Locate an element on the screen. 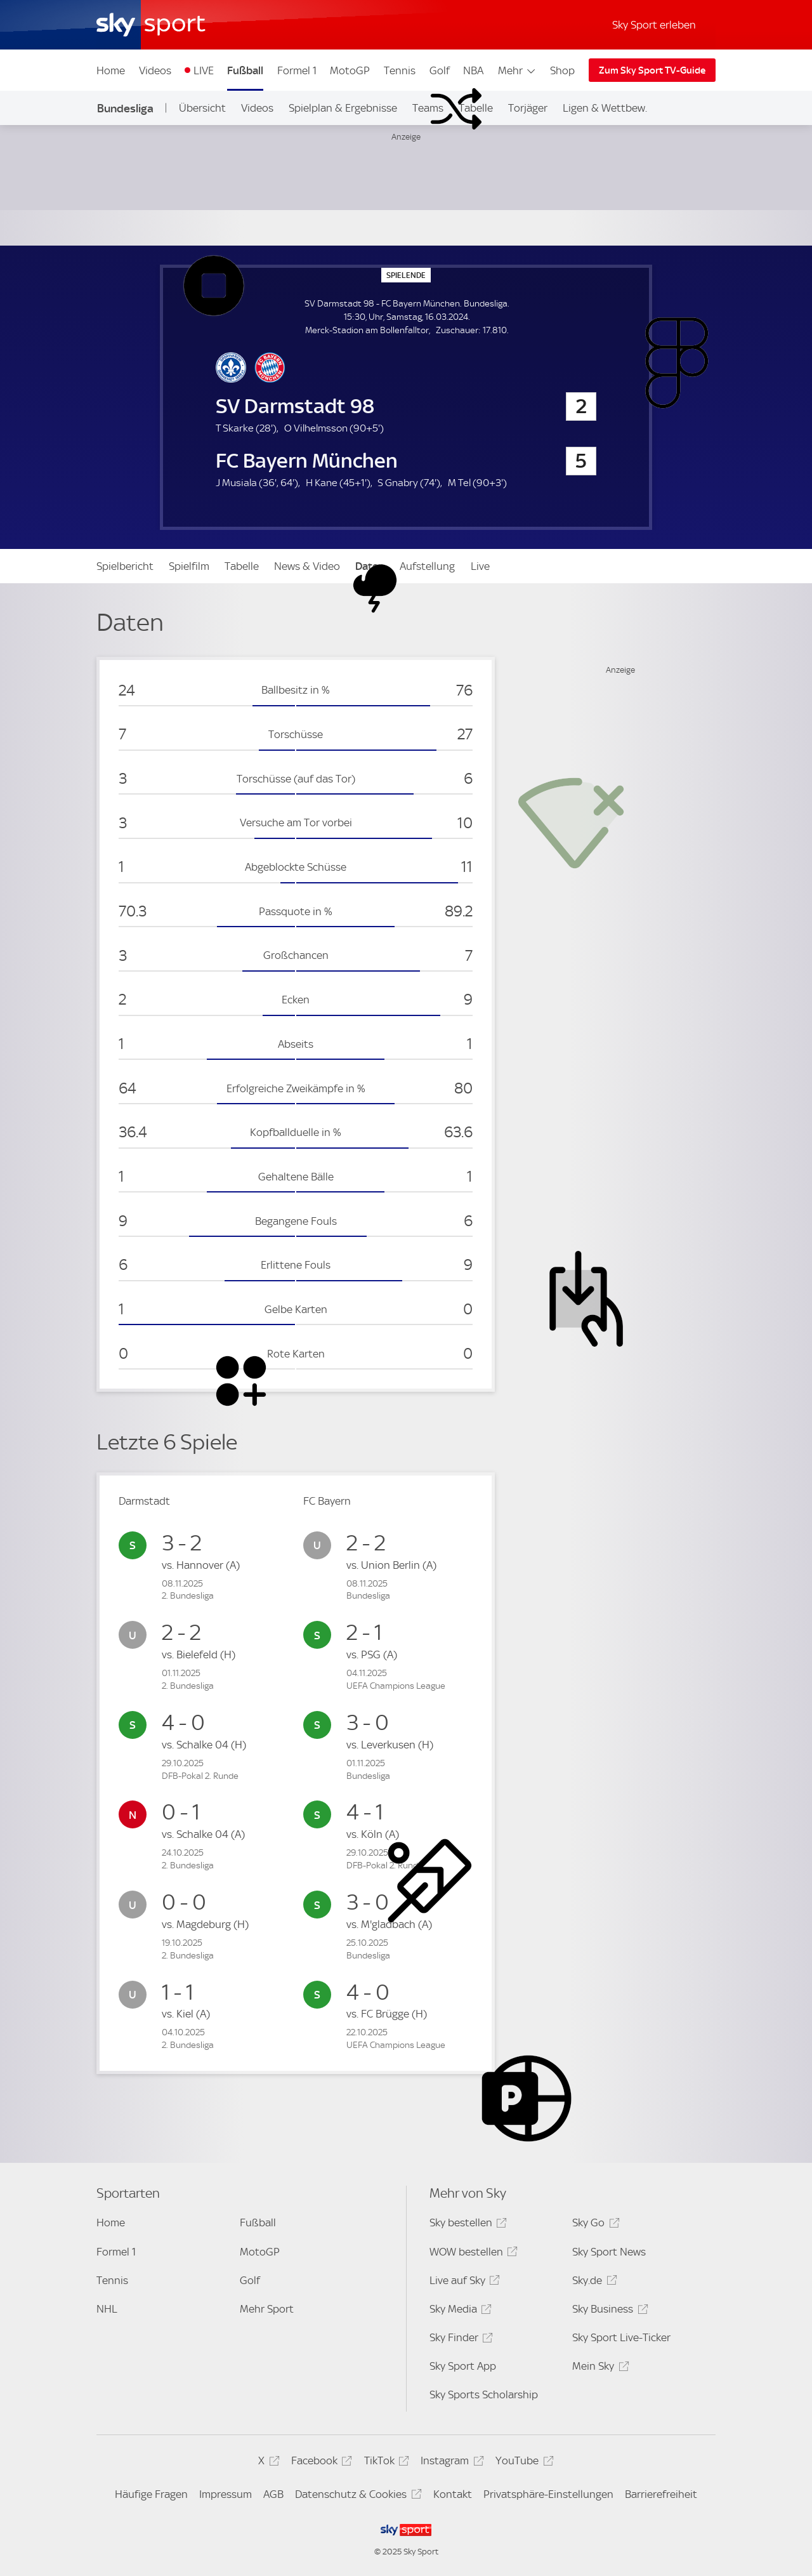 The image size is (812, 2576). shuffle or randomize playback order is located at coordinates (455, 109).